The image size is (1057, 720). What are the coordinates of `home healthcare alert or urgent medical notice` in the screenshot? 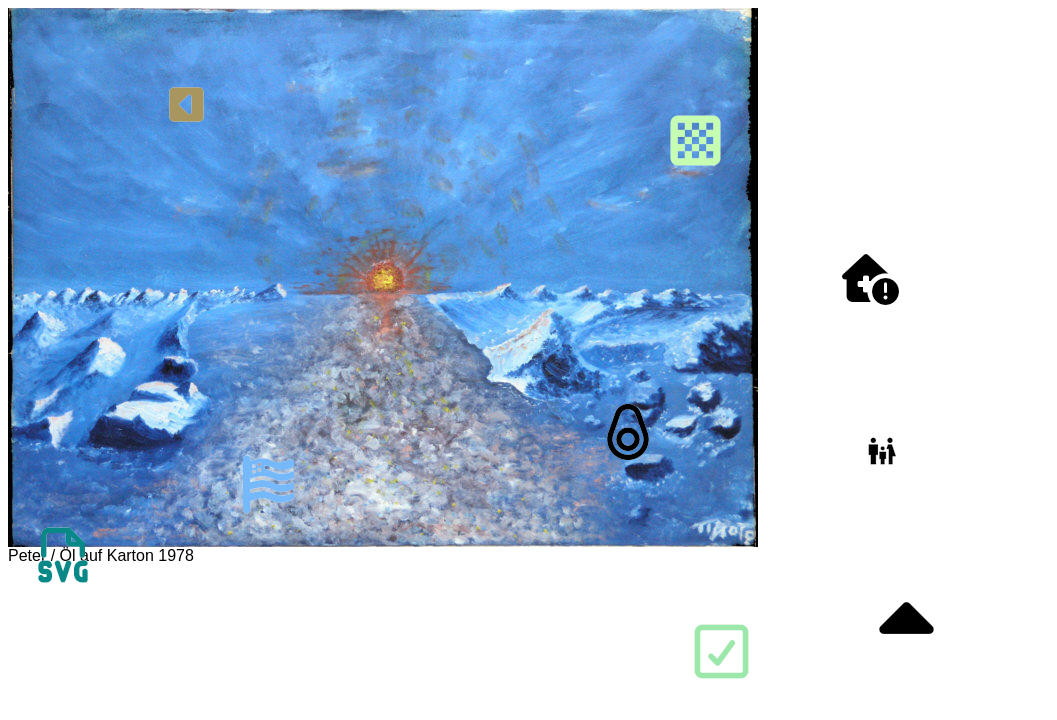 It's located at (869, 278).